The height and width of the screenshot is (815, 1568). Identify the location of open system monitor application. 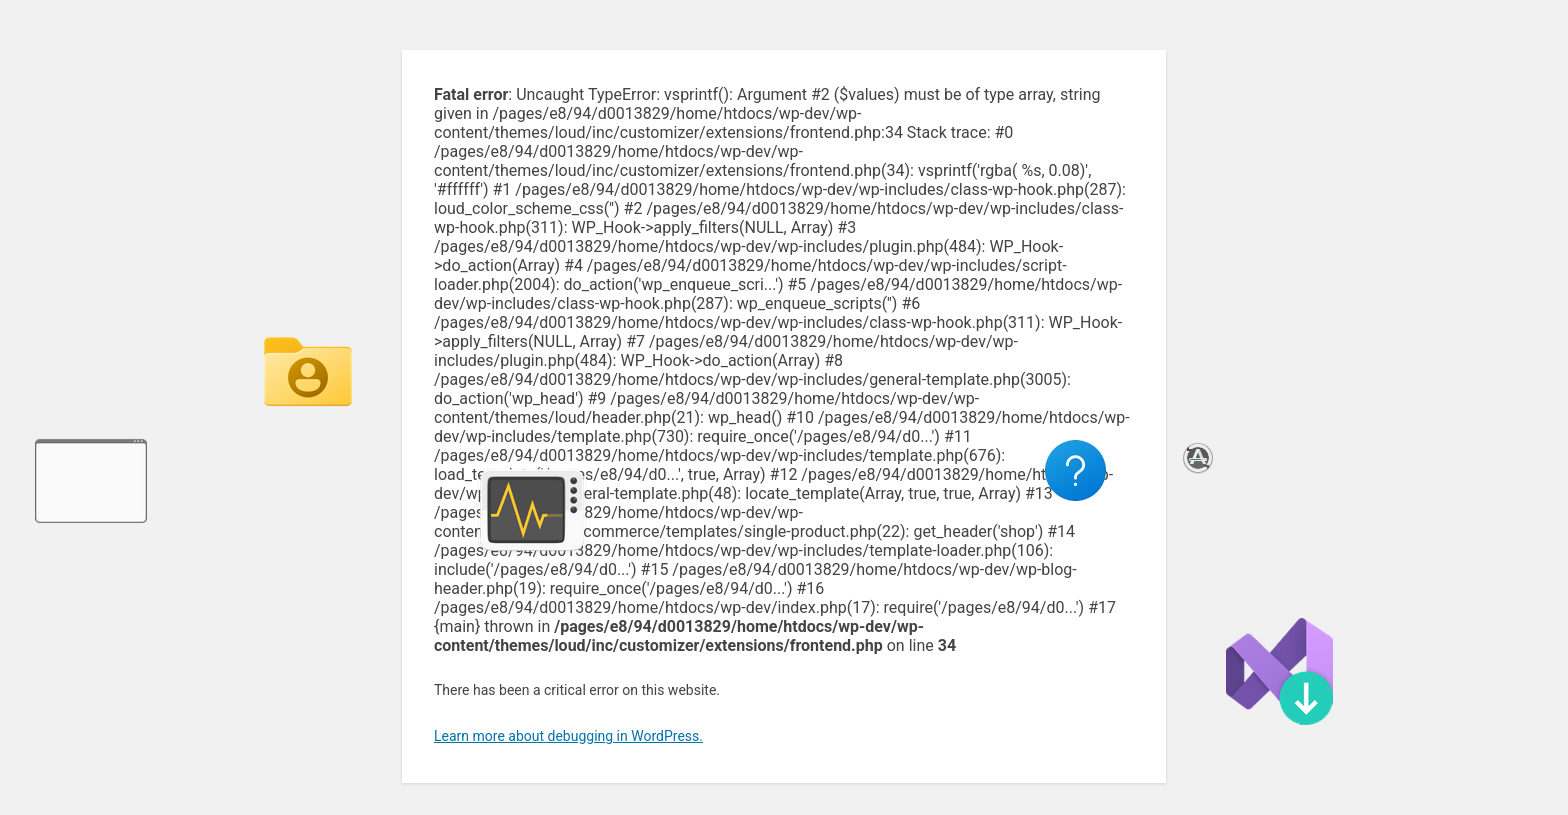
(532, 510).